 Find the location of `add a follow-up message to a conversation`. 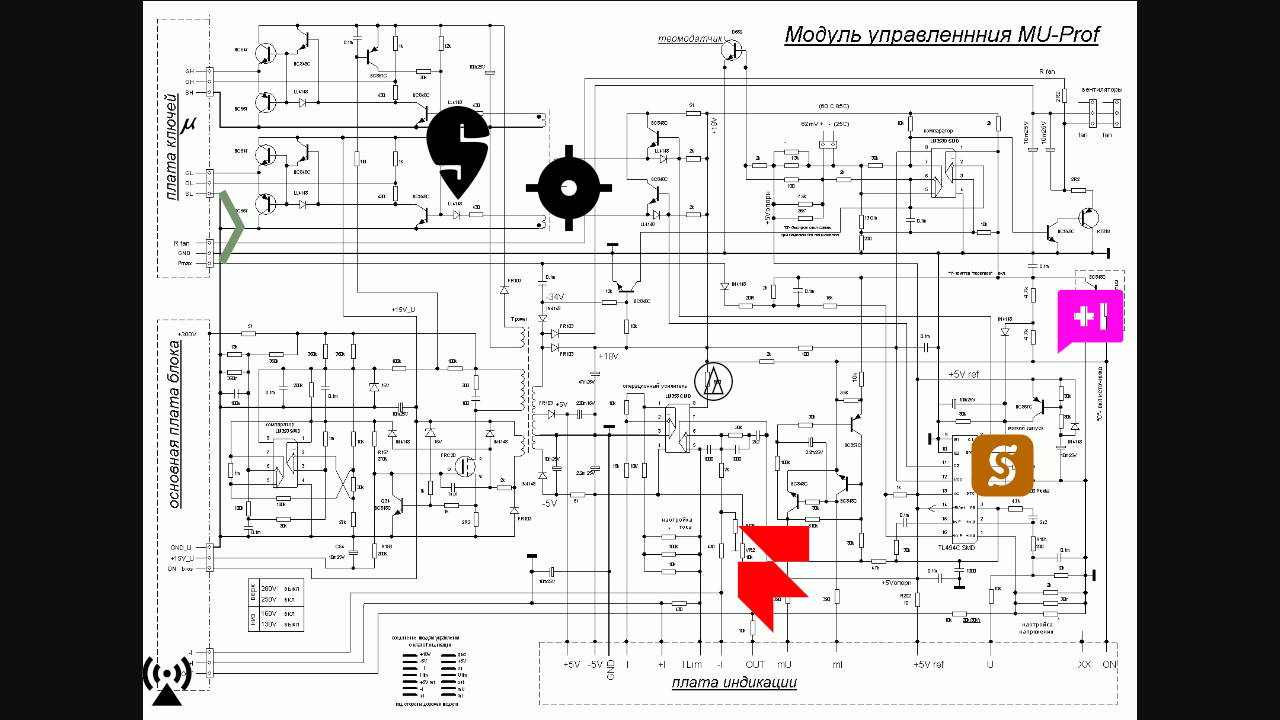

add a follow-up message to a conversation is located at coordinates (1090, 319).